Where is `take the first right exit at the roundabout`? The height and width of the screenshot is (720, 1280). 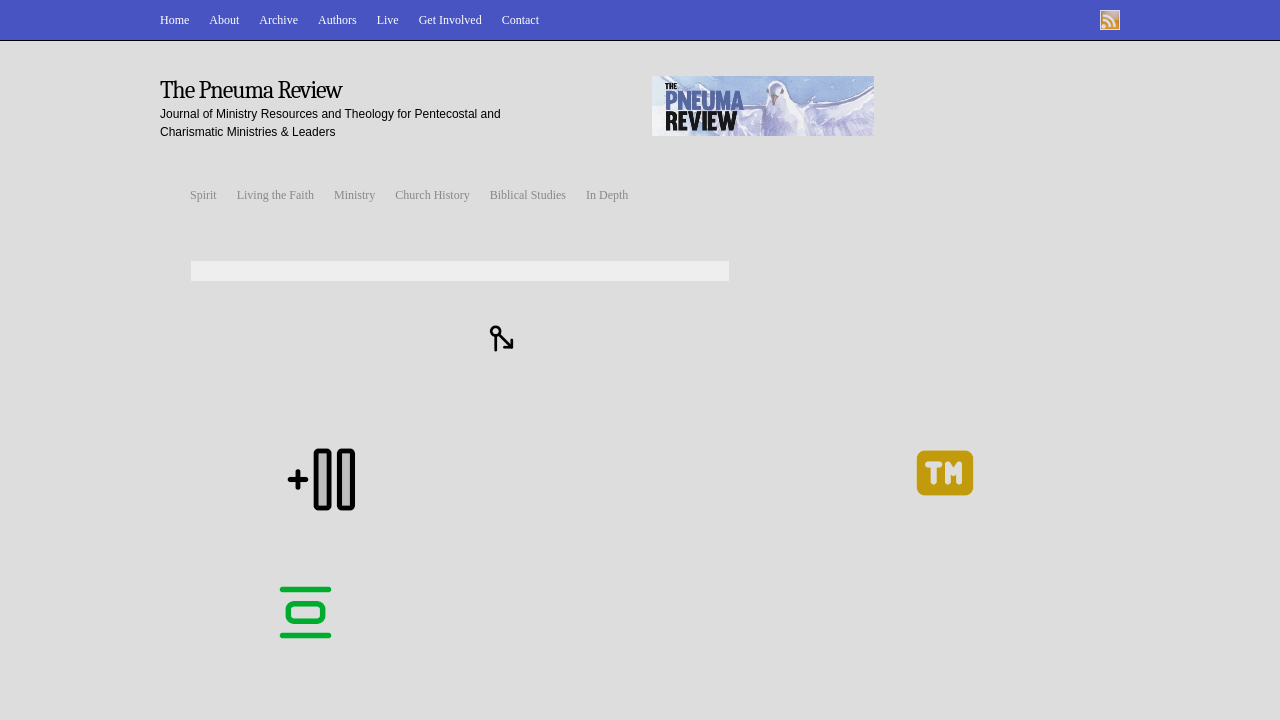
take the first right exit at the roundabout is located at coordinates (501, 338).